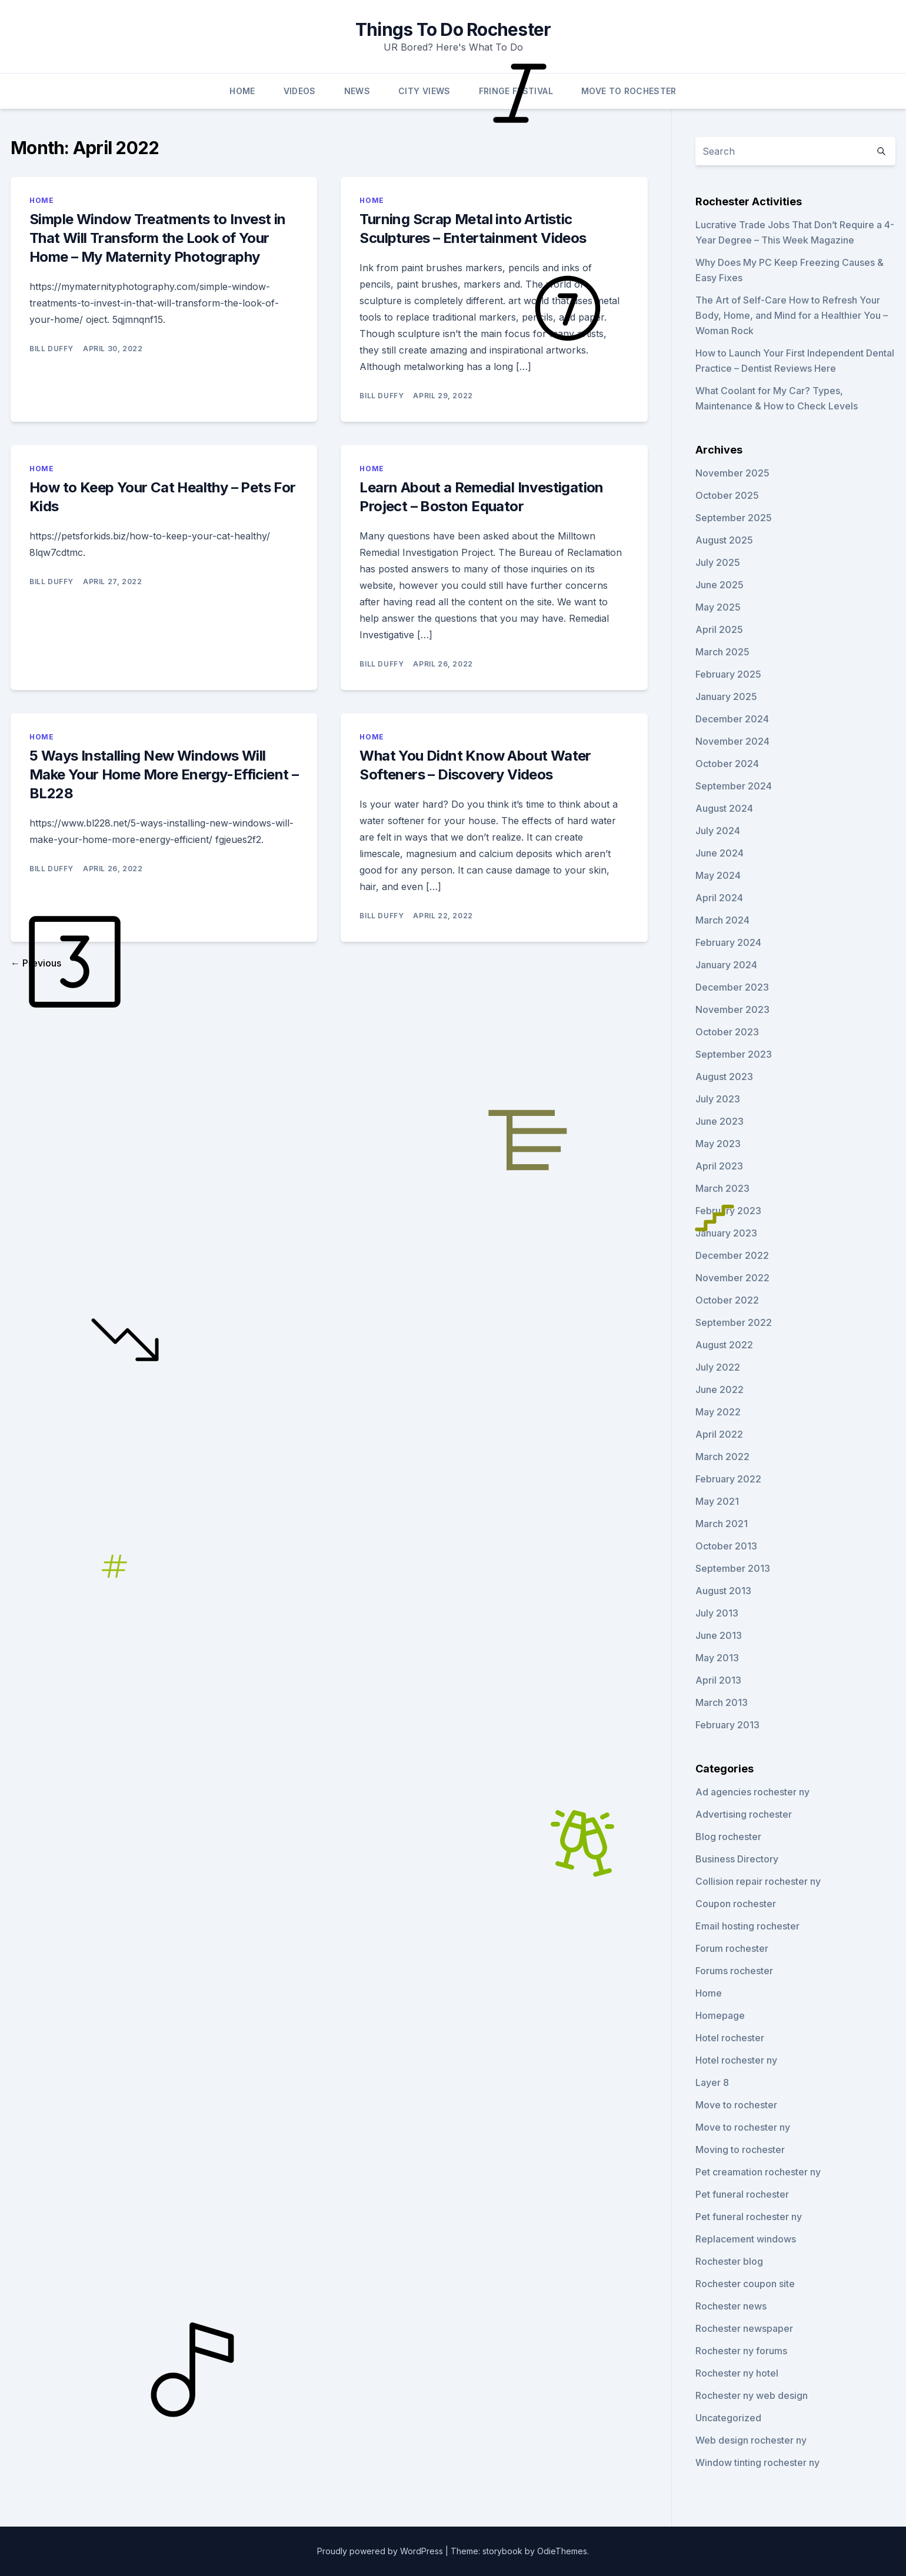  What do you see at coordinates (114, 1566) in the screenshot?
I see `view or add hashtags` at bounding box center [114, 1566].